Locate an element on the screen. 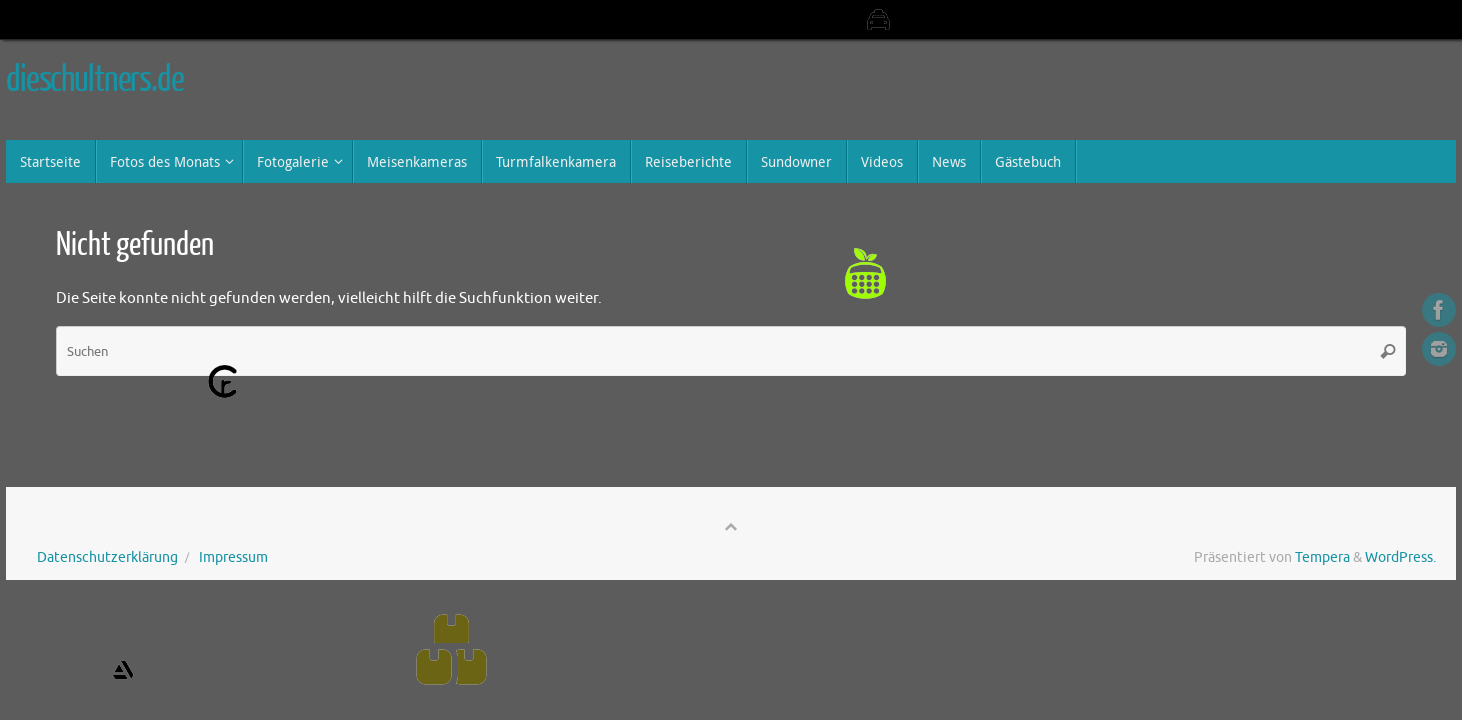  visit artstation profile or portfolio is located at coordinates (123, 670).